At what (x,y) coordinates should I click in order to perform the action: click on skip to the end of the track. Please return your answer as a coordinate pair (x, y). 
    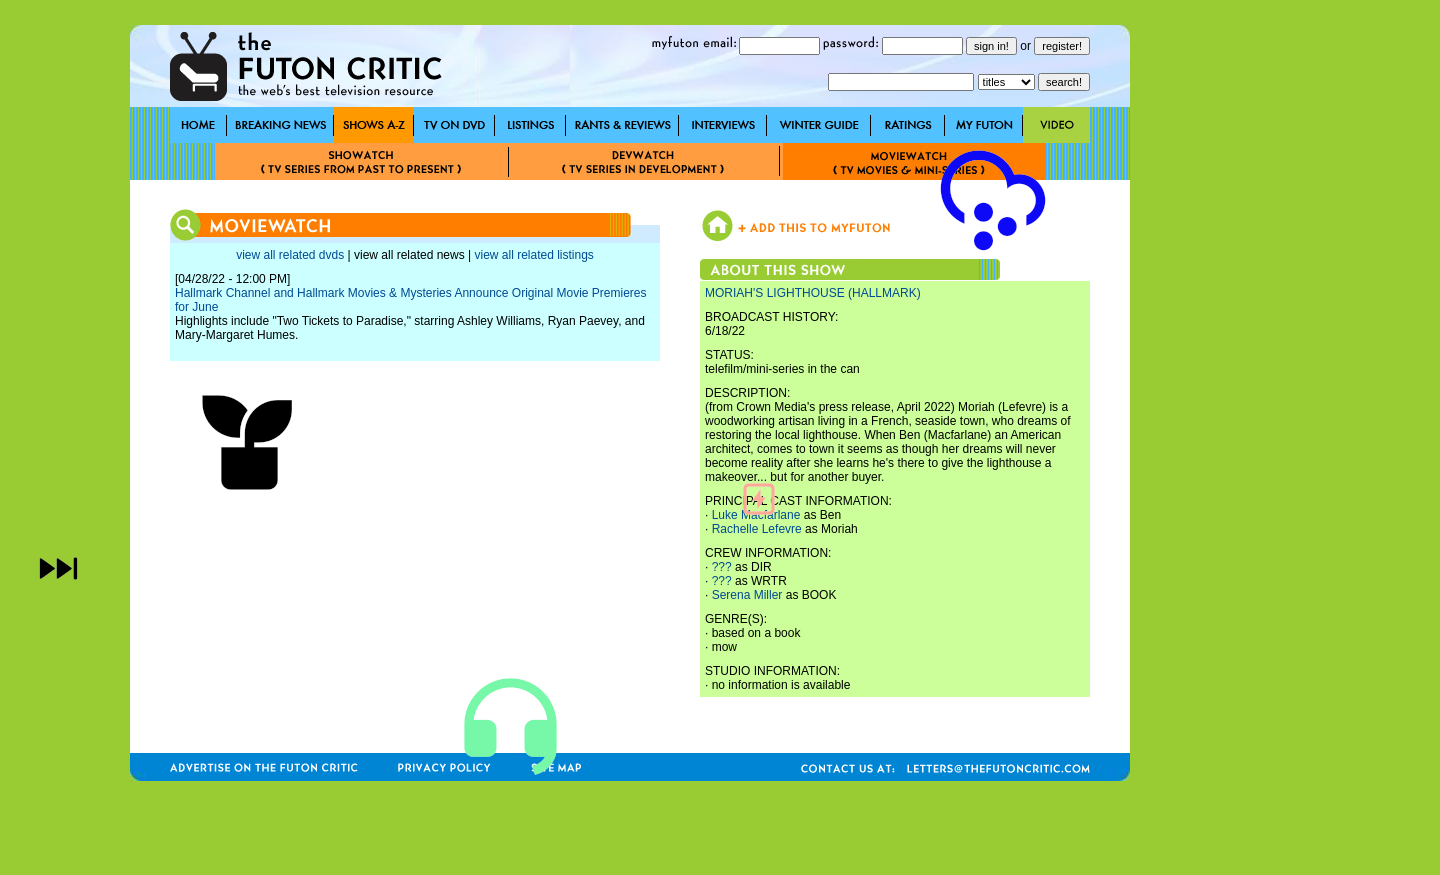
    Looking at the image, I should click on (58, 568).